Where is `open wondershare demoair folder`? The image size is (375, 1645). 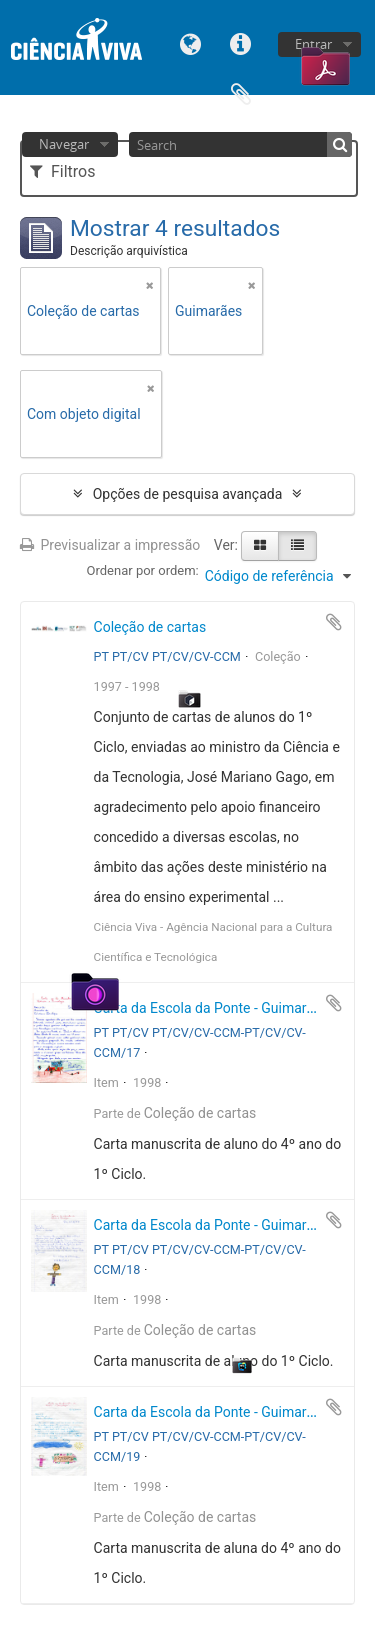 open wondershare demoair folder is located at coordinates (95, 993).